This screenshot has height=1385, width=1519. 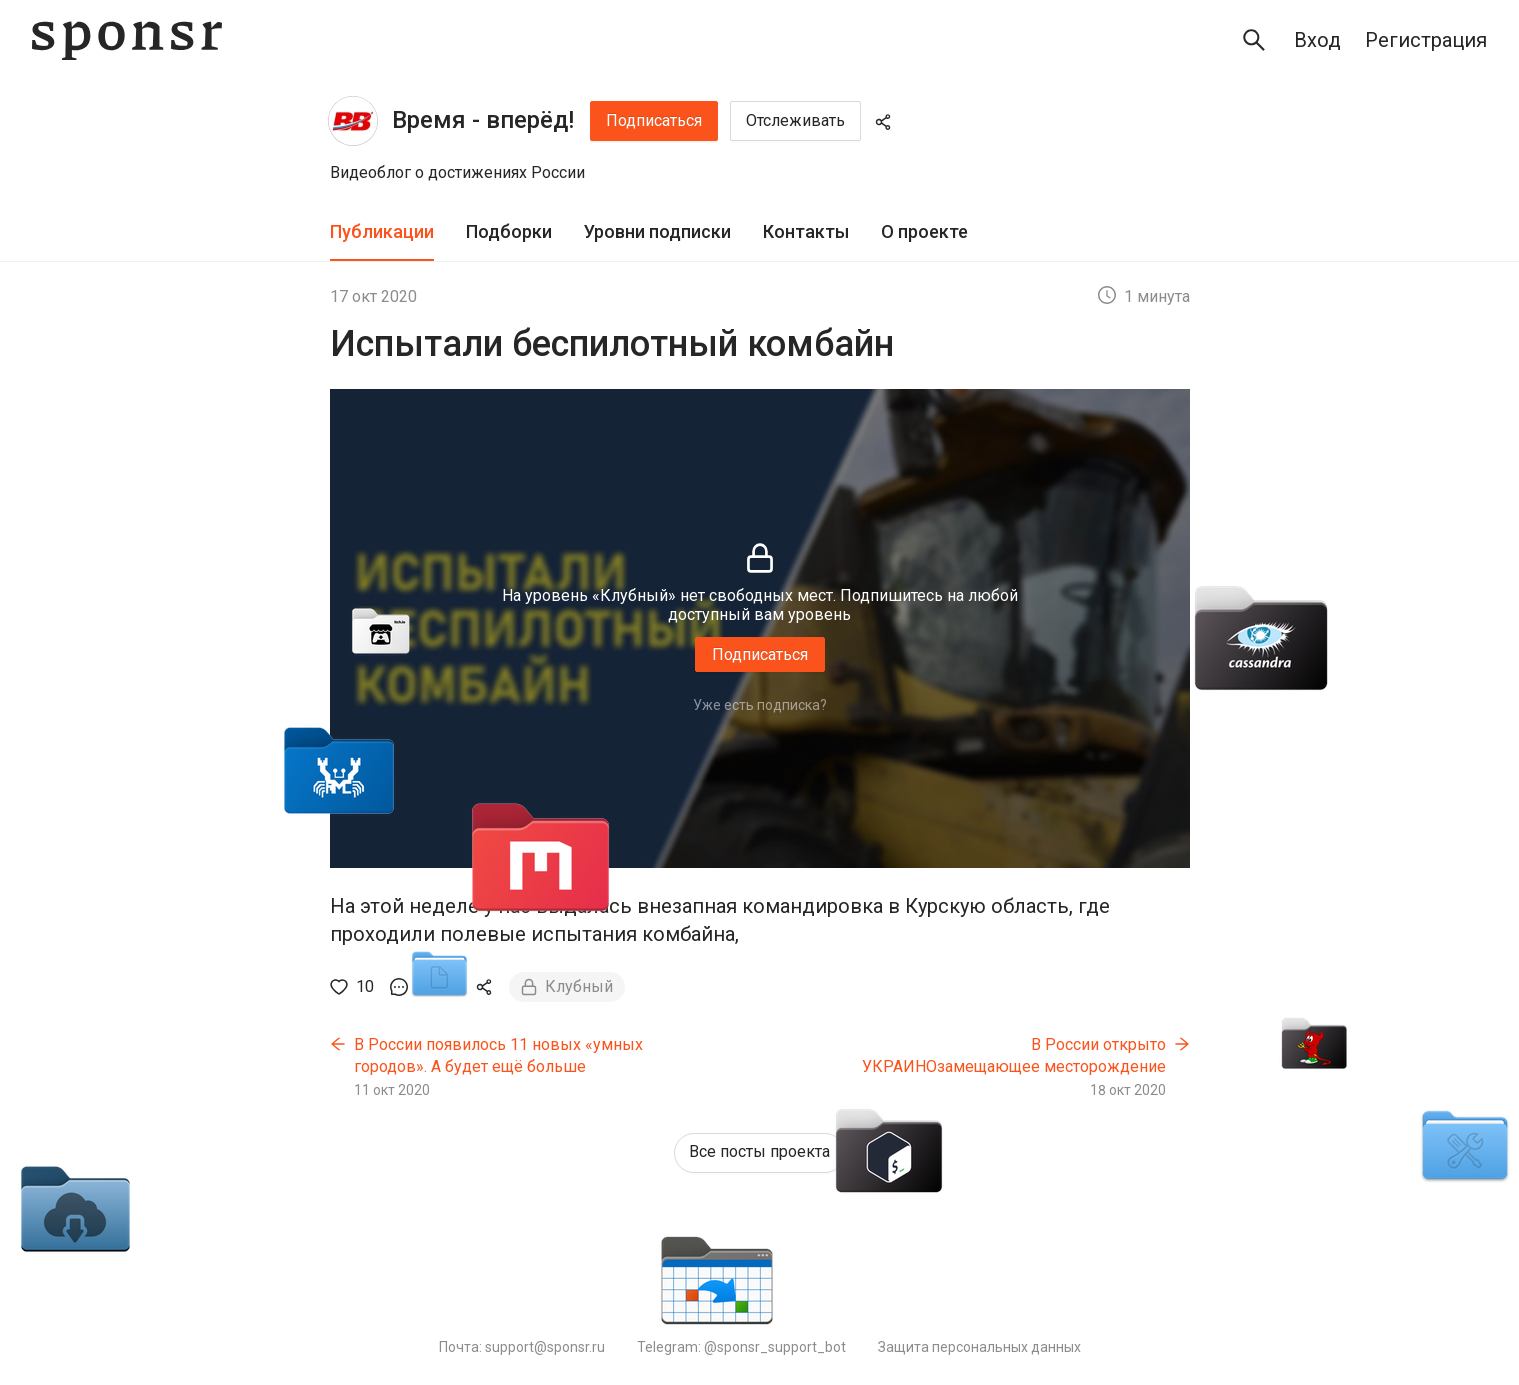 What do you see at coordinates (1314, 1045) in the screenshot?
I see `open BSD-related files or projects` at bounding box center [1314, 1045].